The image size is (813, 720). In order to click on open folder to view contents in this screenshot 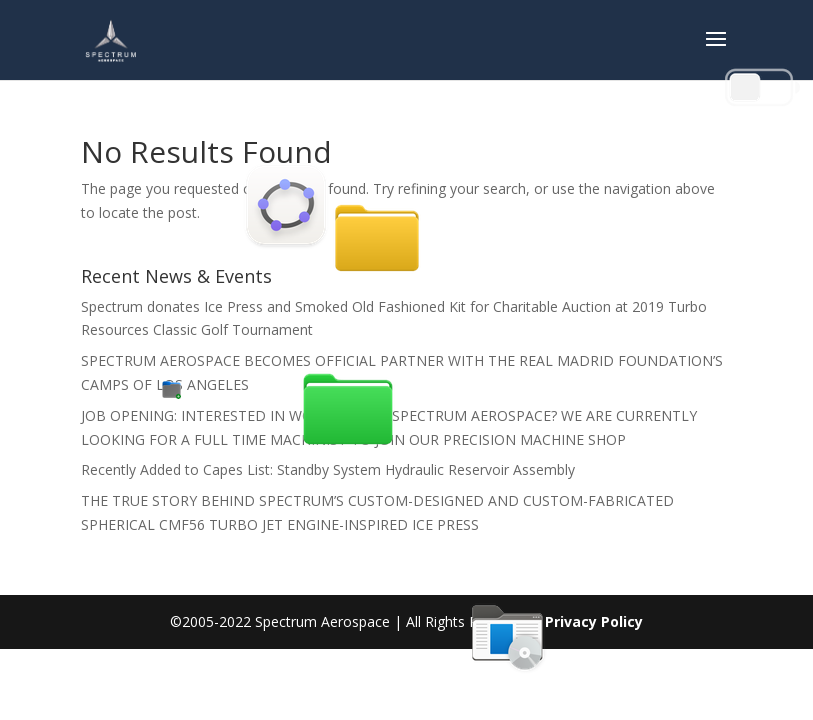, I will do `click(348, 409)`.